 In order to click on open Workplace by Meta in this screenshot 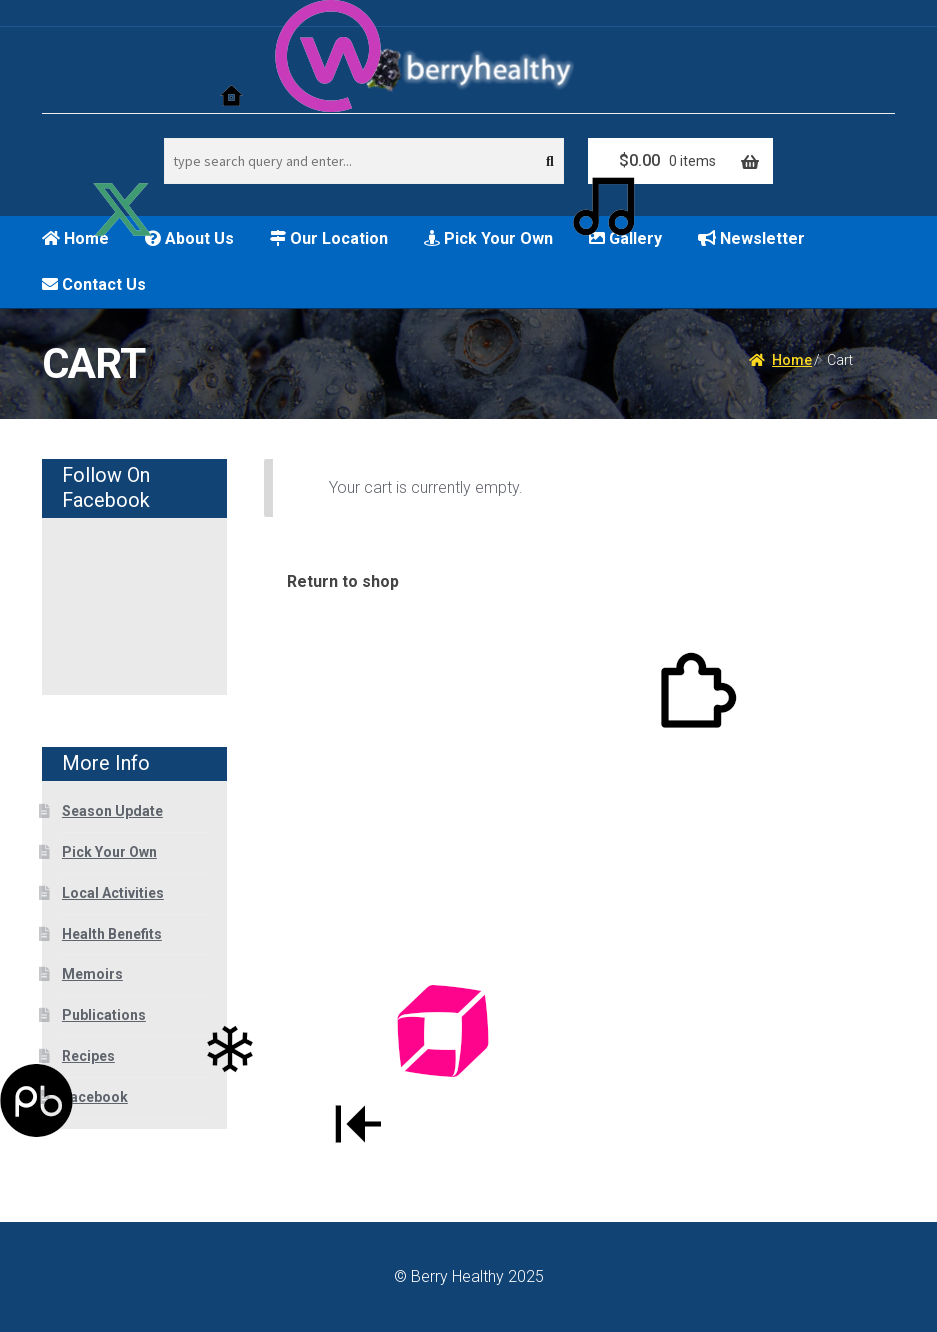, I will do `click(328, 56)`.